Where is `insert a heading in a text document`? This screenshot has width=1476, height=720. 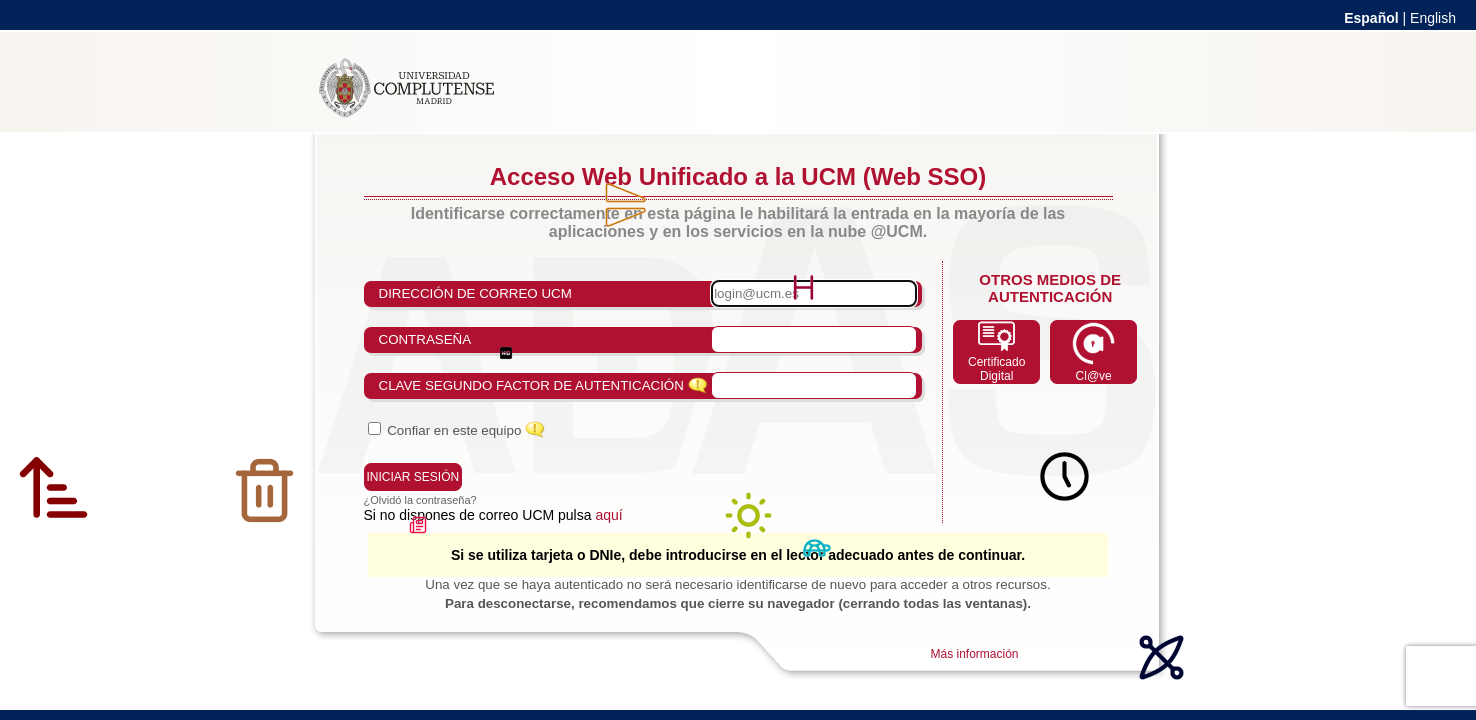
insert a heading in a text document is located at coordinates (803, 287).